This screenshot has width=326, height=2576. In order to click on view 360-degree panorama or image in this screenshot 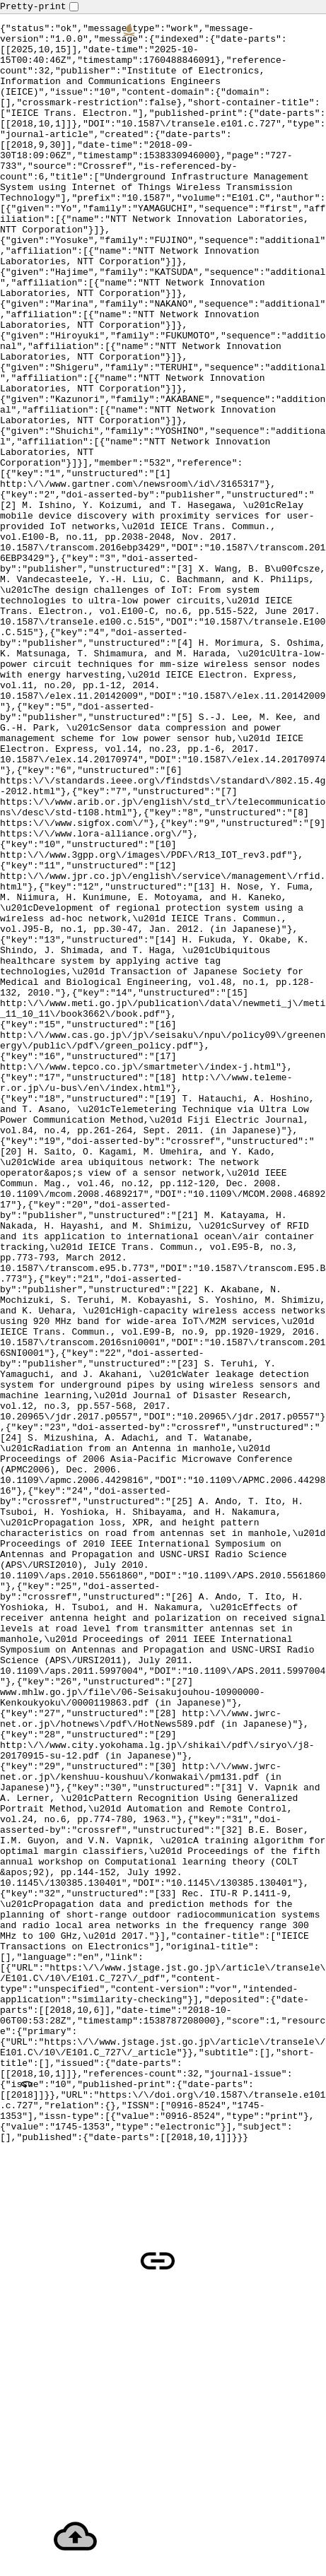, I will do `click(26, 2084)`.